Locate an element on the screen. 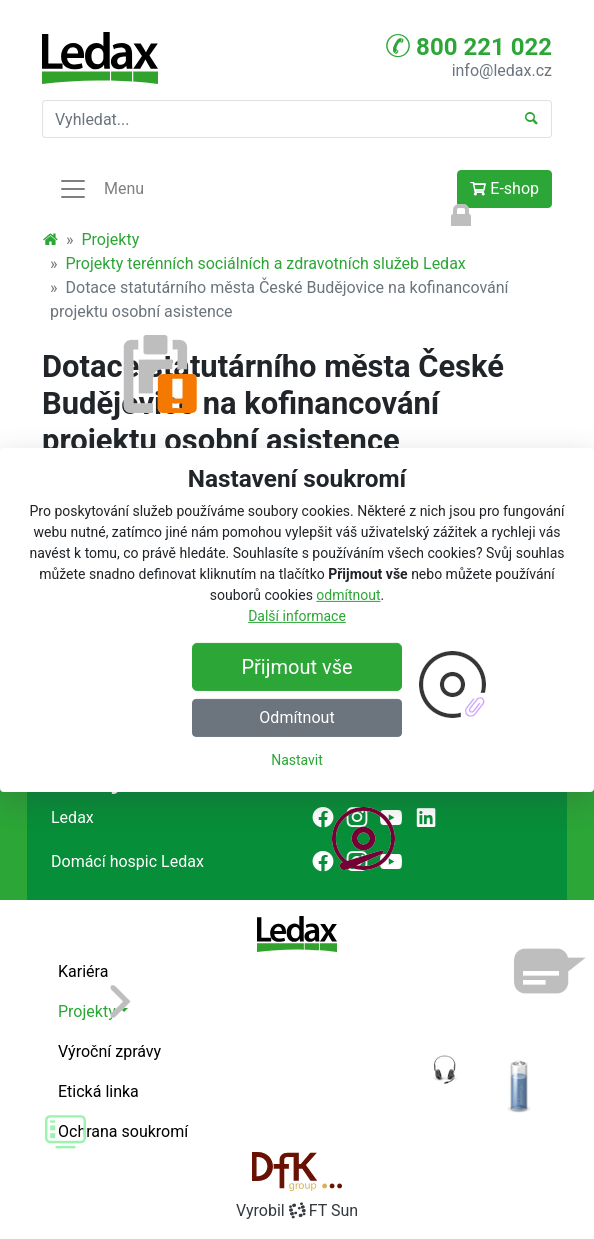 This screenshot has width=594, height=1239. indicates battery is sufficiently charged is located at coordinates (519, 1087).